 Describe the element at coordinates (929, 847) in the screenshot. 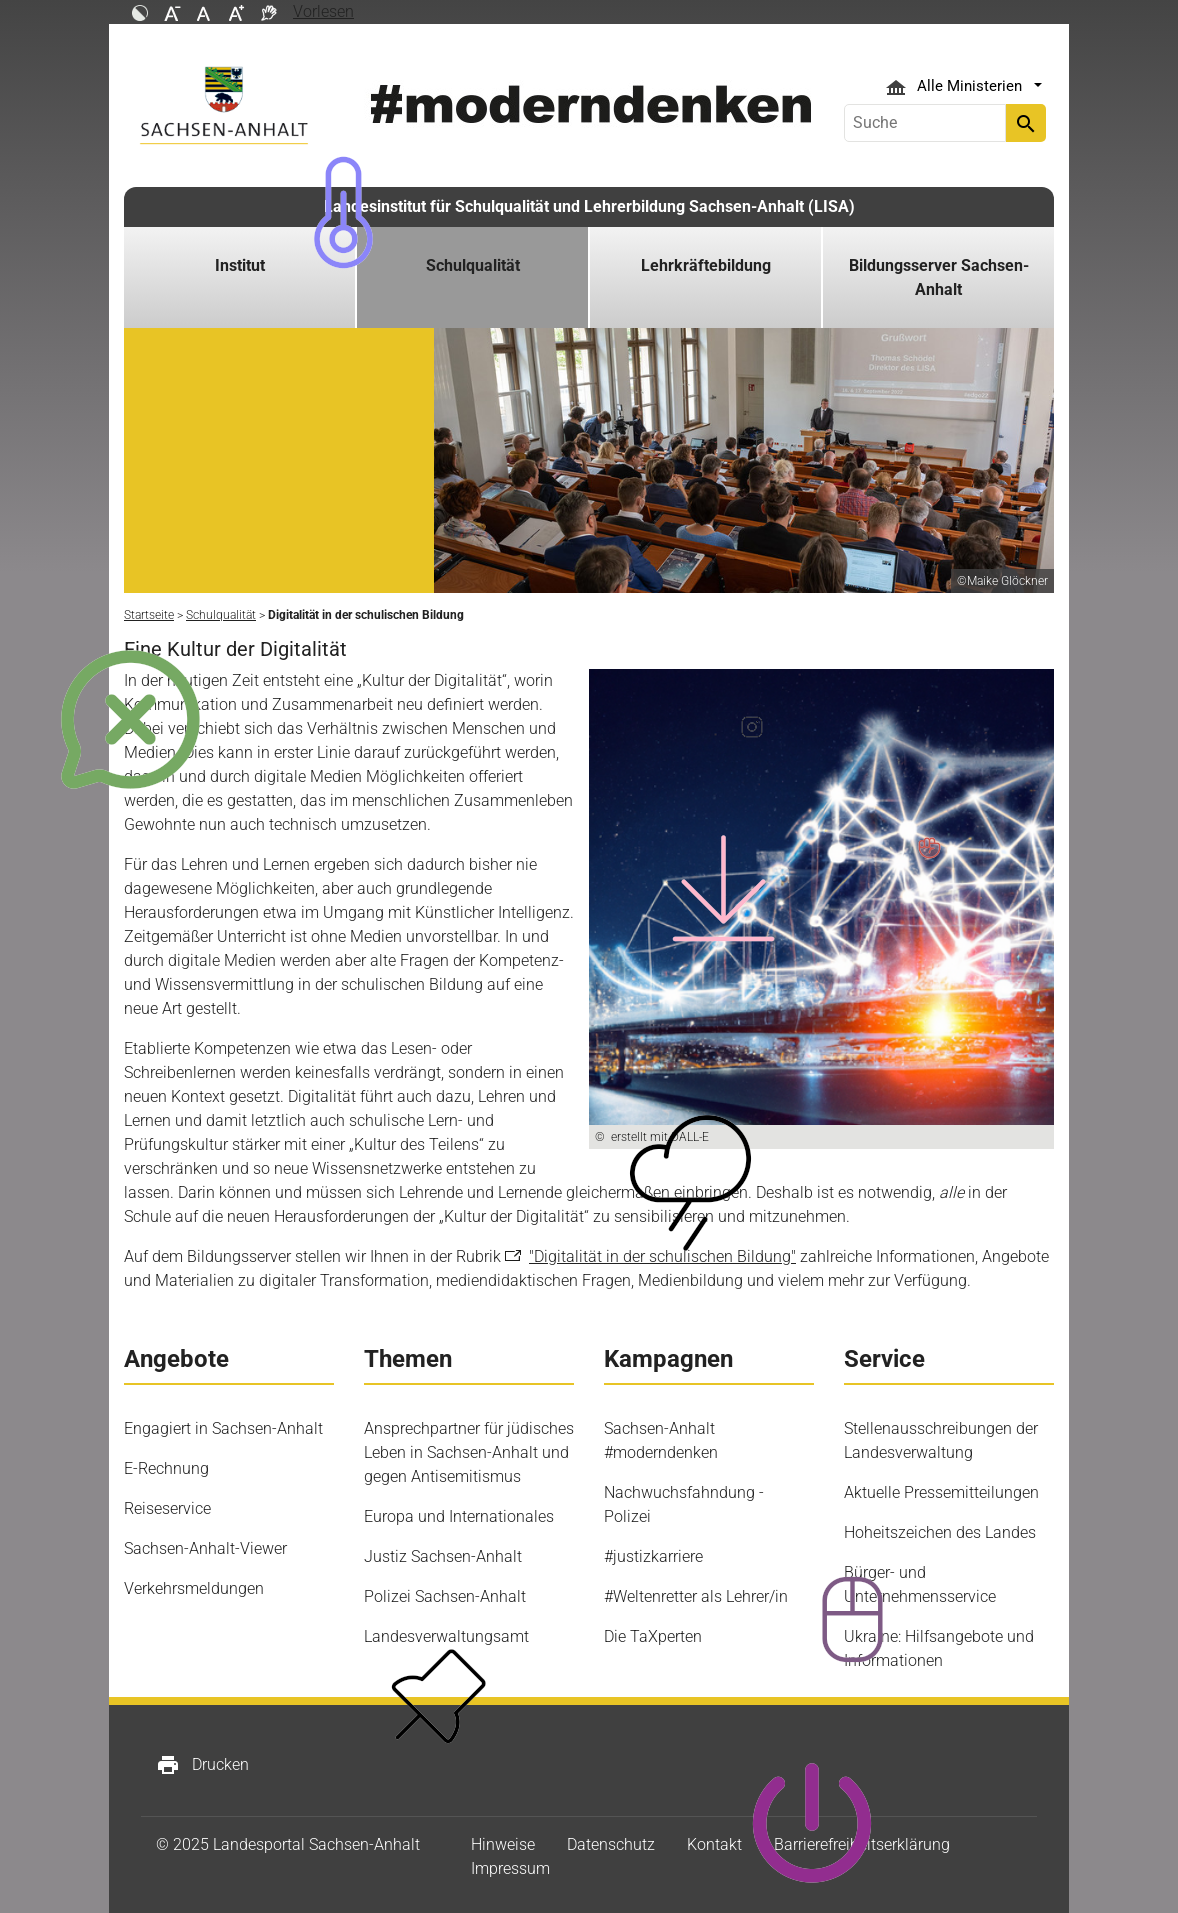

I see `indicates solidarity or support action` at that location.